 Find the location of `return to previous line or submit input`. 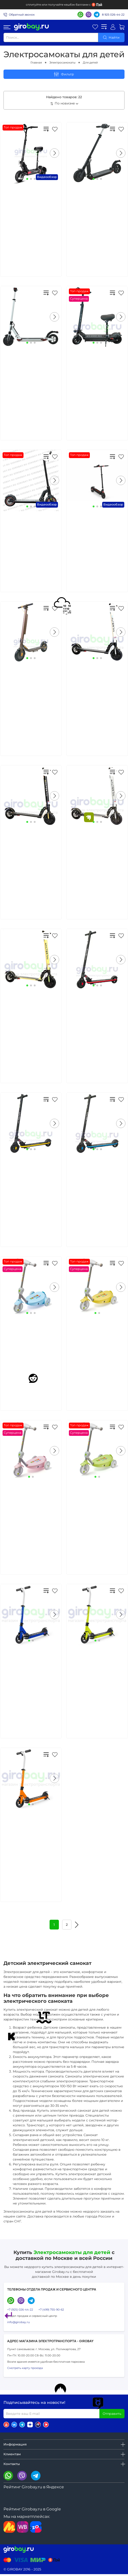

return to previous line or submit input is located at coordinates (9, 2315).